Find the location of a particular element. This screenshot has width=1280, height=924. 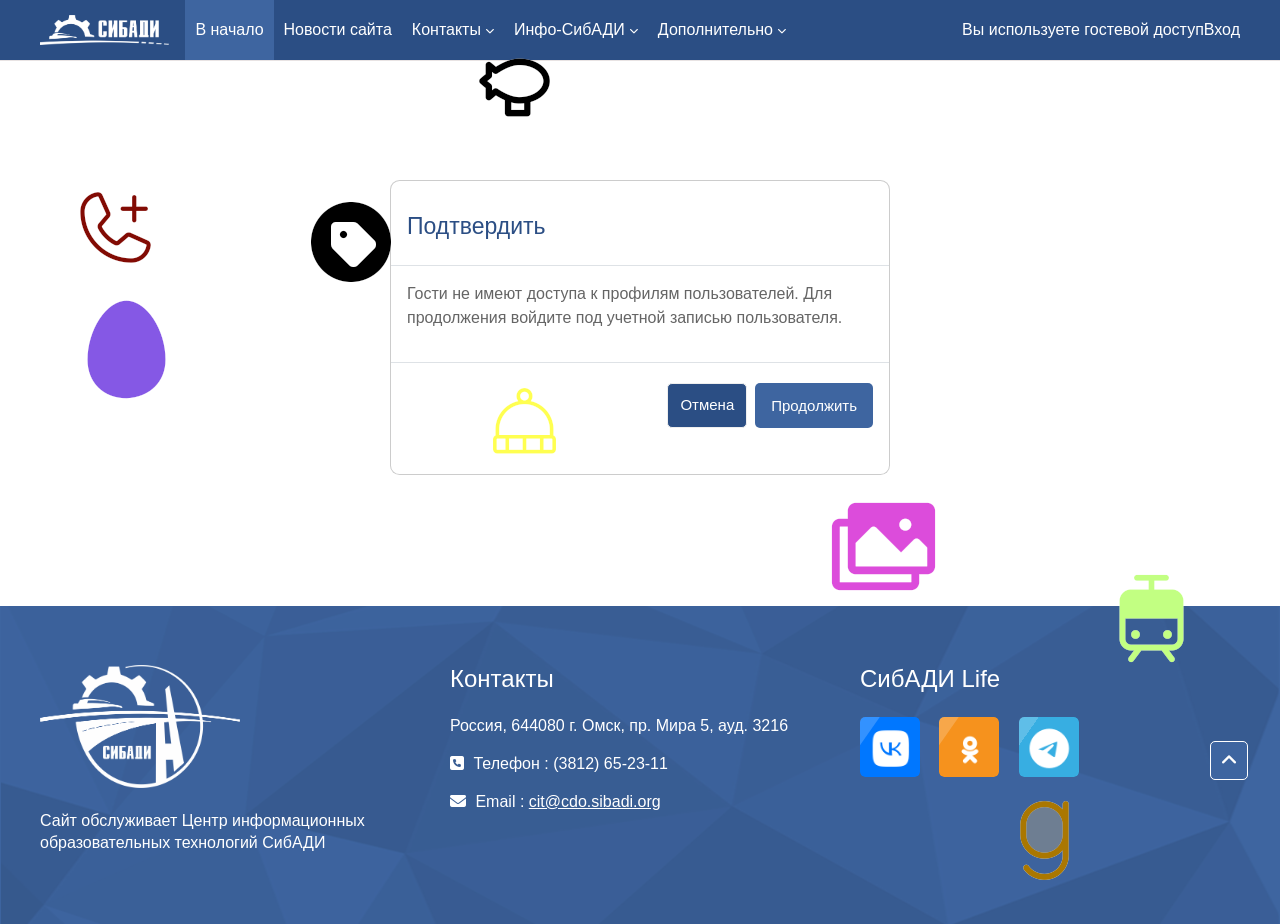

view tagged items in your feed is located at coordinates (351, 242).